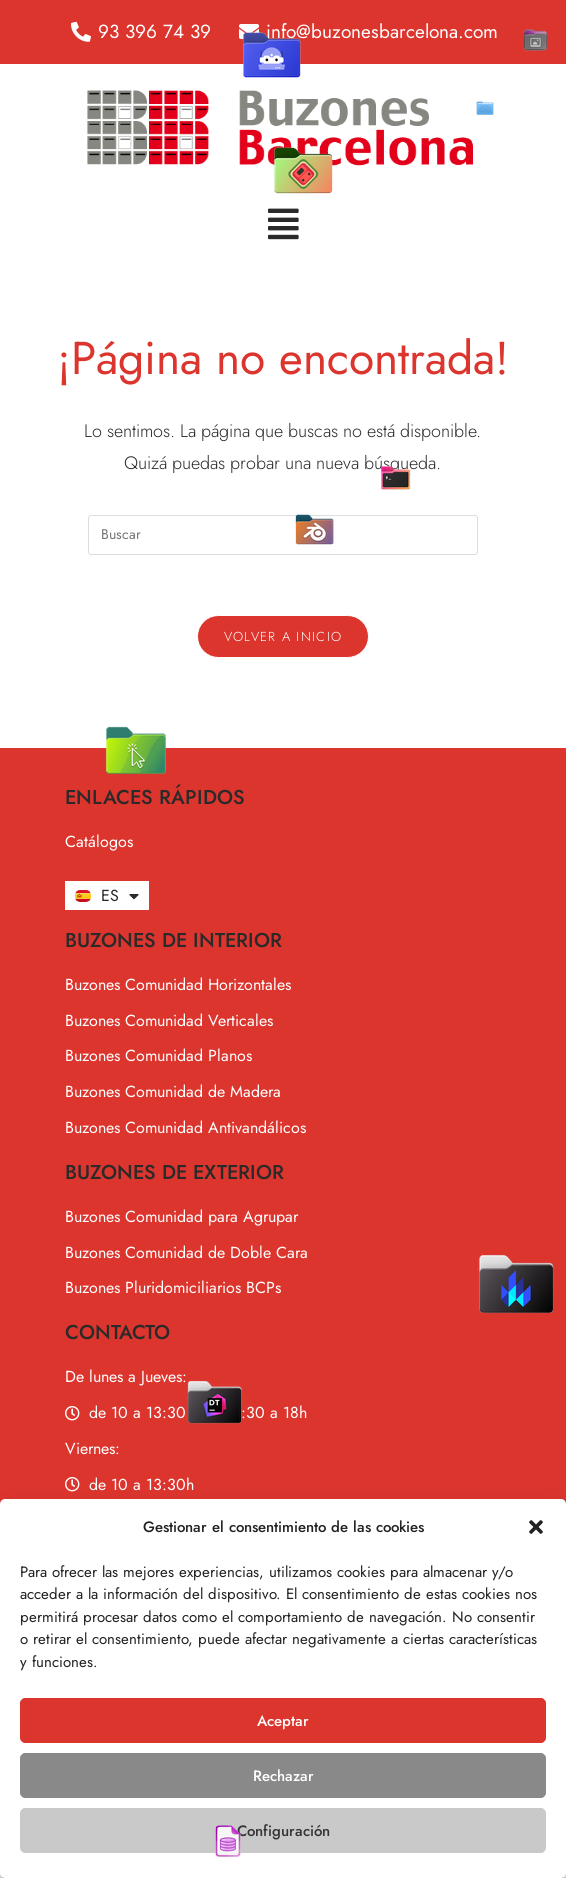  What do you see at coordinates (395, 478) in the screenshot?
I see `open hyper terminal project folder` at bounding box center [395, 478].